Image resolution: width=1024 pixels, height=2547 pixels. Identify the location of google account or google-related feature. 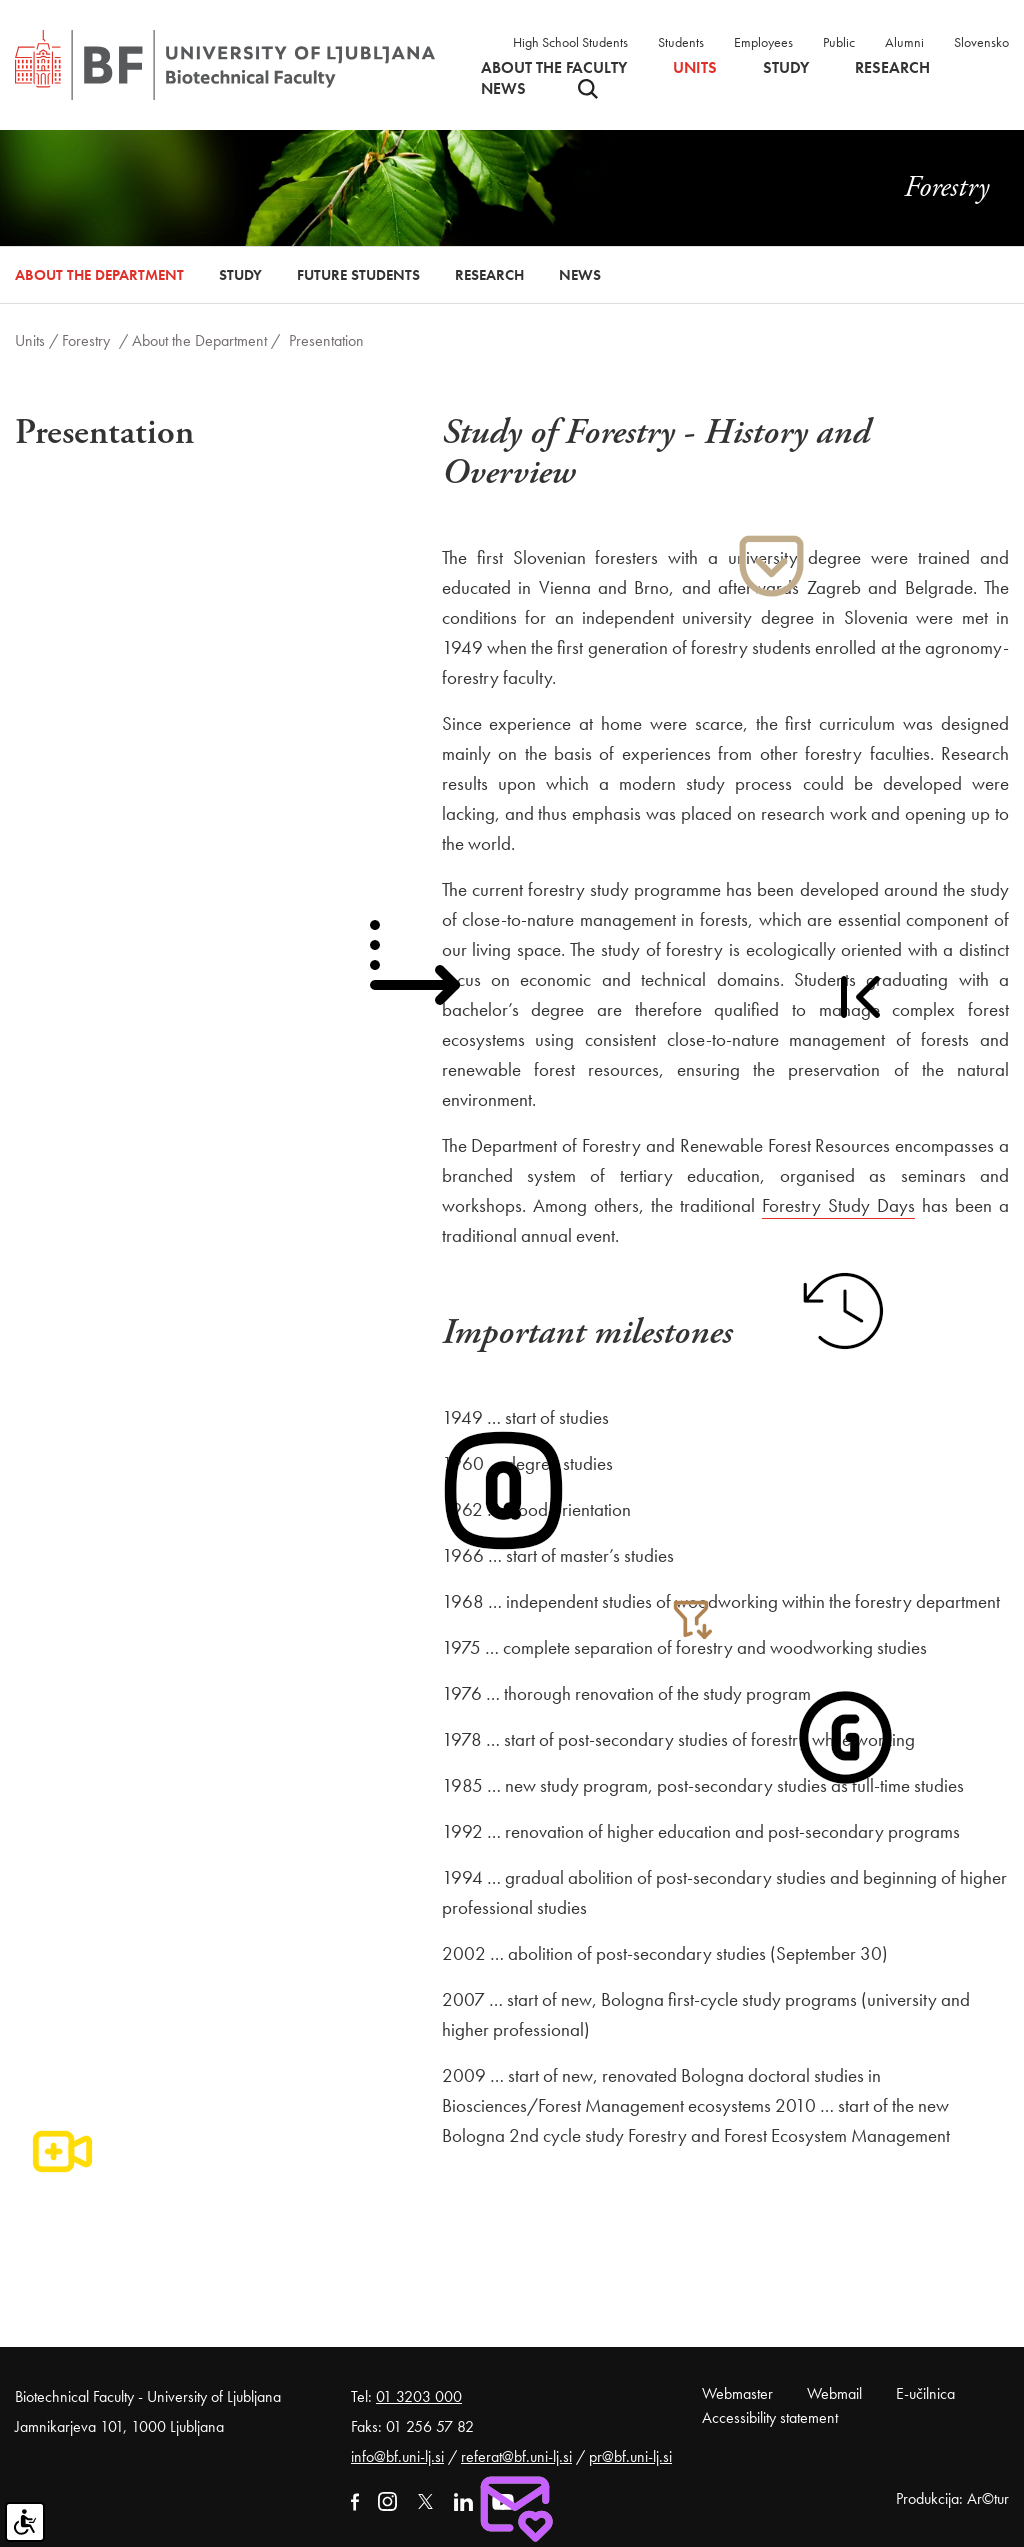
(845, 1737).